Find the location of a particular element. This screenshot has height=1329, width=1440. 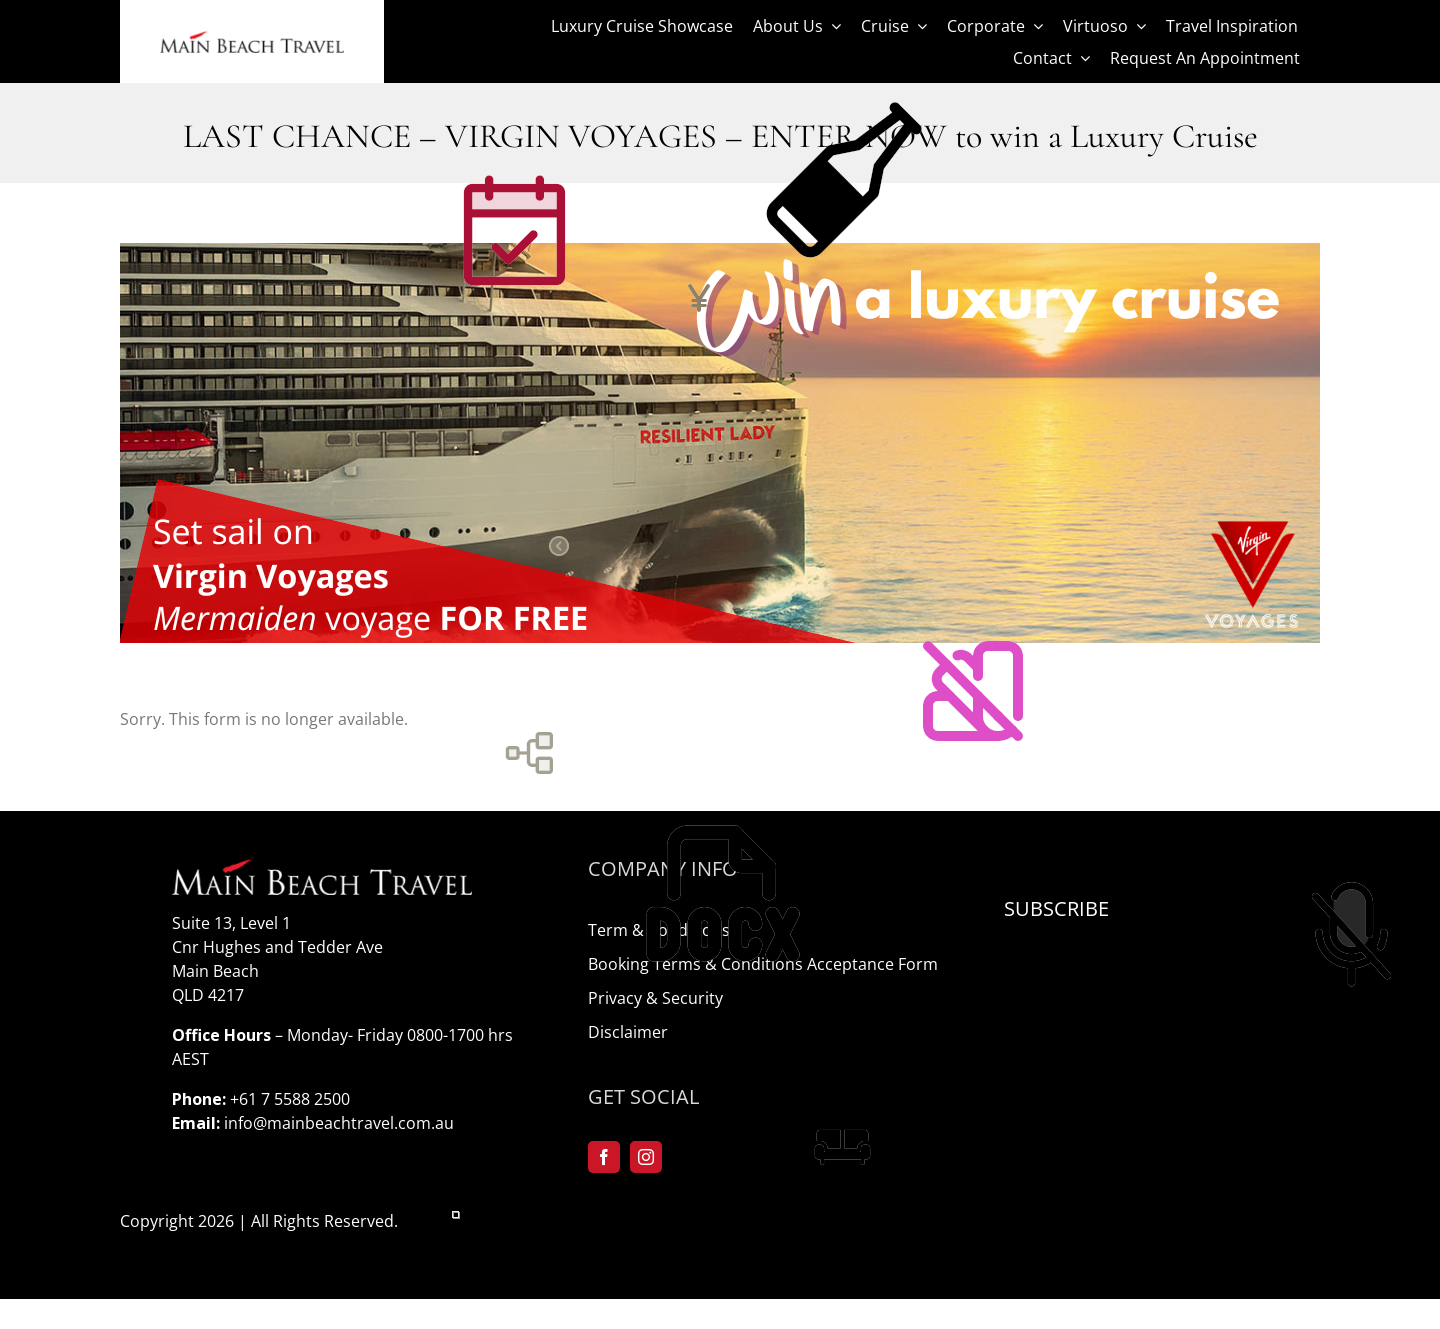

view price in japanese yen is located at coordinates (699, 298).